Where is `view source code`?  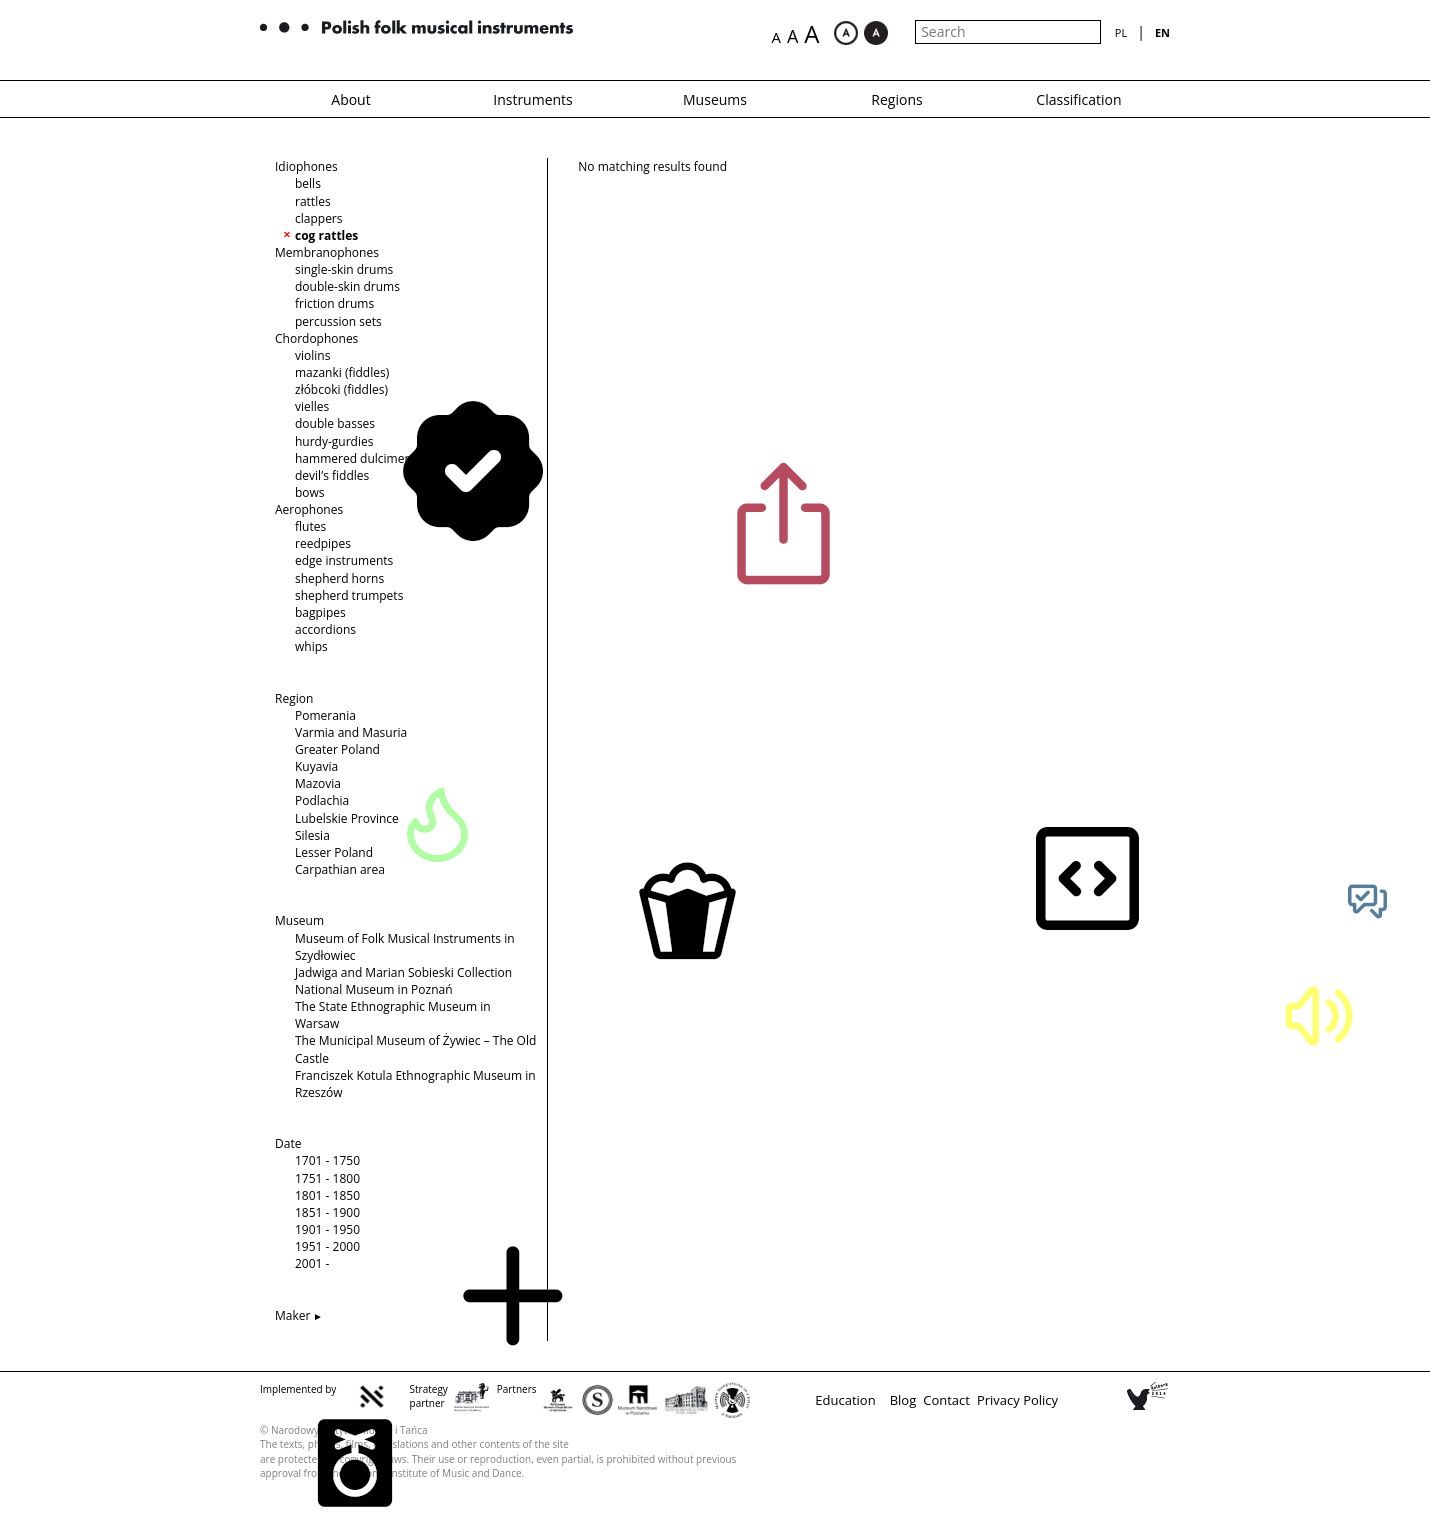
view source code is located at coordinates (1087, 878).